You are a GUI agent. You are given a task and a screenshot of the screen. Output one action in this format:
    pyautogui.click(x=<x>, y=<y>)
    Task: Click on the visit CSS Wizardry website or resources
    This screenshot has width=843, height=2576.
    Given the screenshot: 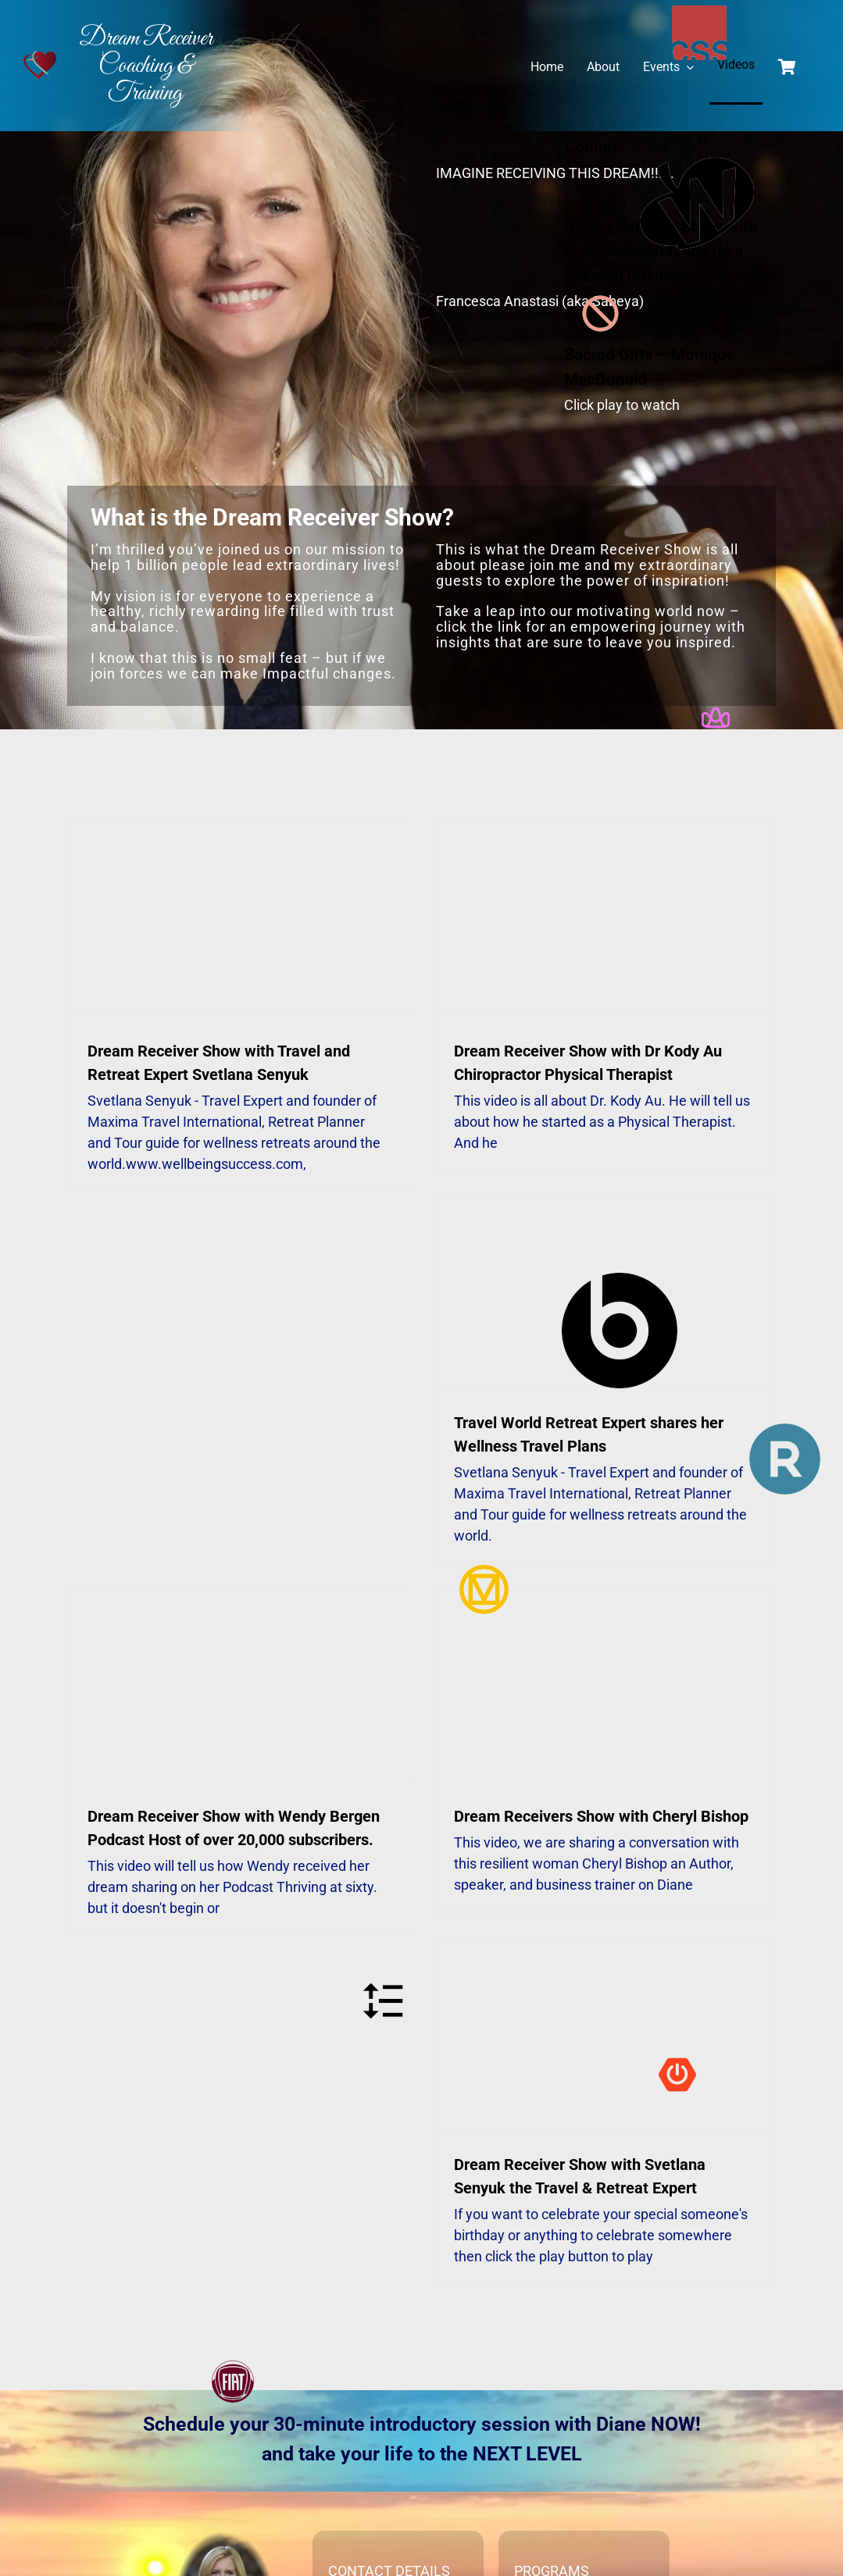 What is the action you would take?
    pyautogui.click(x=699, y=33)
    